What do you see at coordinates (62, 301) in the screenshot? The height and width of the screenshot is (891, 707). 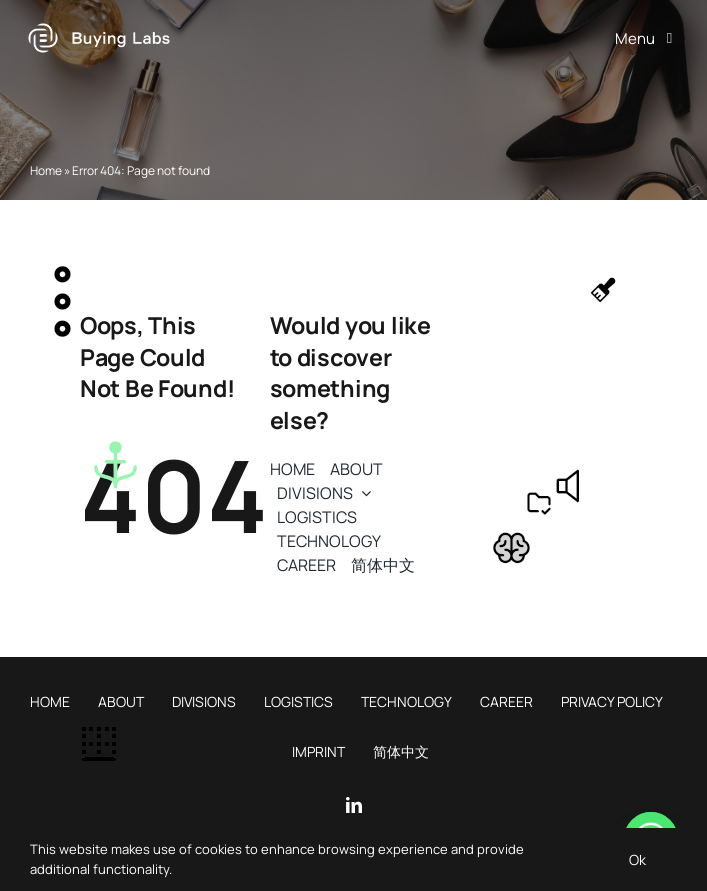 I see `open more options menu` at bounding box center [62, 301].